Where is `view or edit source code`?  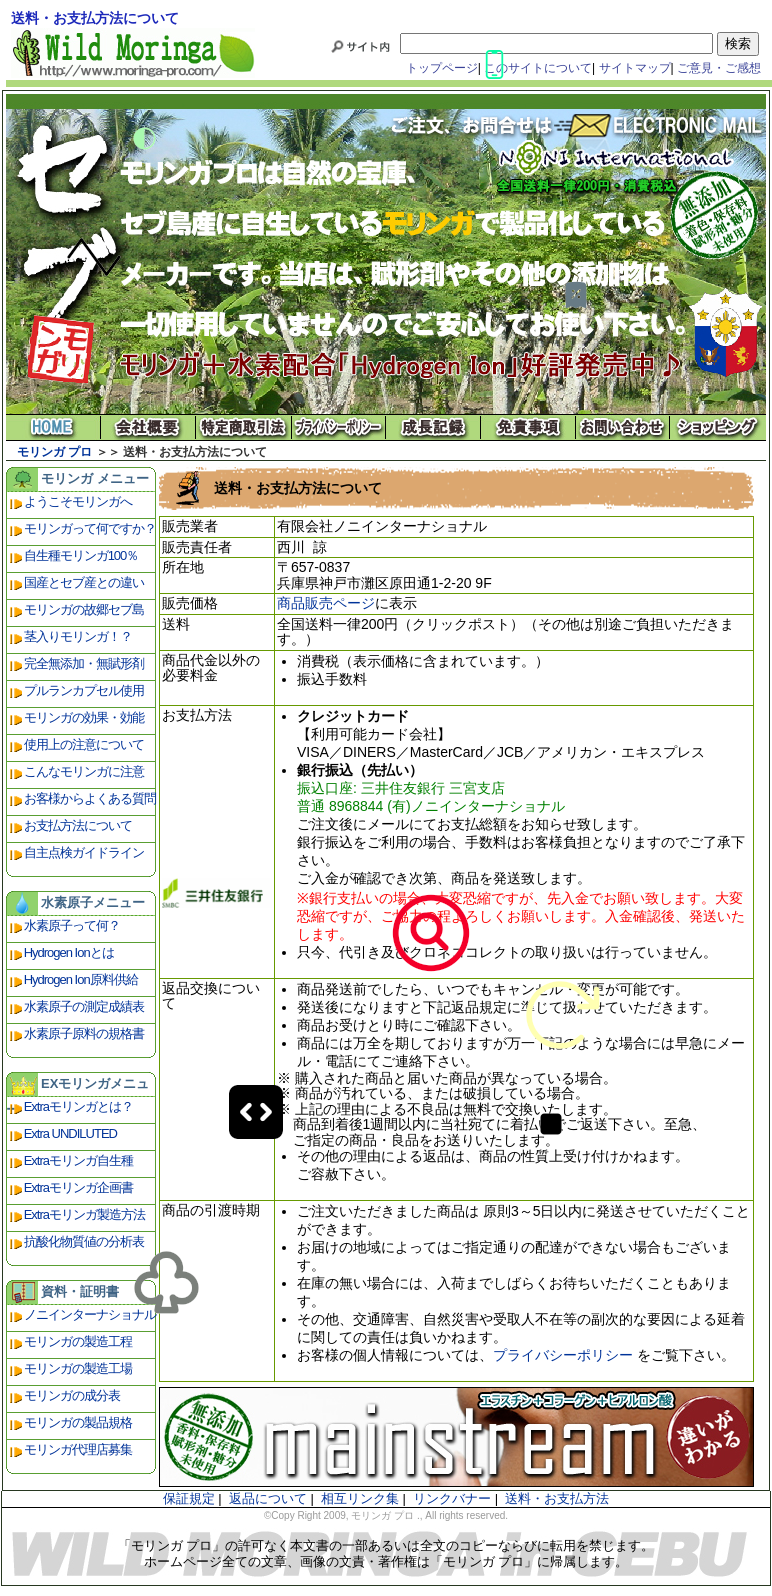
view or edit source code is located at coordinates (256, 1112).